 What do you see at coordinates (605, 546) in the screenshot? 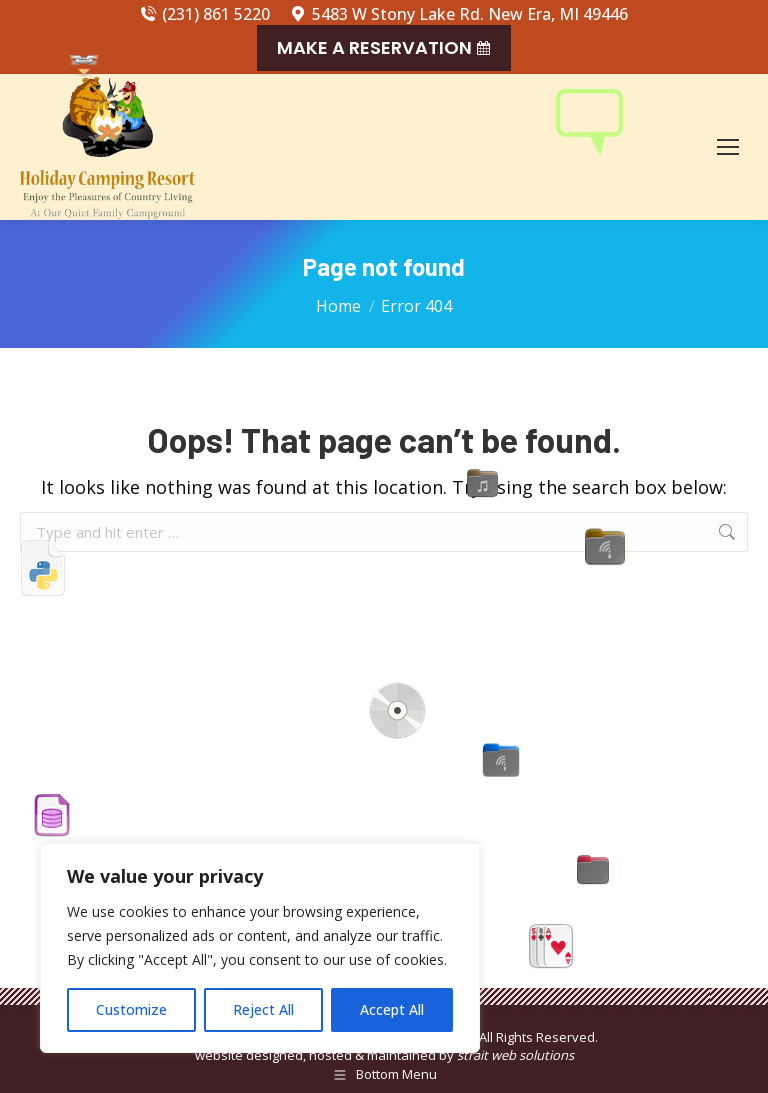
I see `open your insync synced folder` at bounding box center [605, 546].